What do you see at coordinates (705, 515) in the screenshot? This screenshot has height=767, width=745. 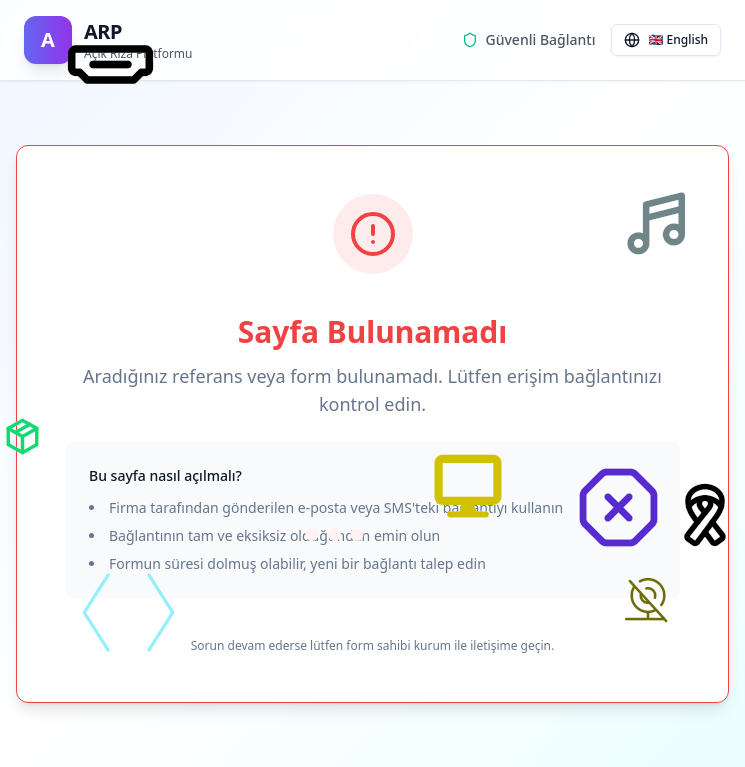 I see `awareness ribbon symbol for a cause or campaign` at bounding box center [705, 515].